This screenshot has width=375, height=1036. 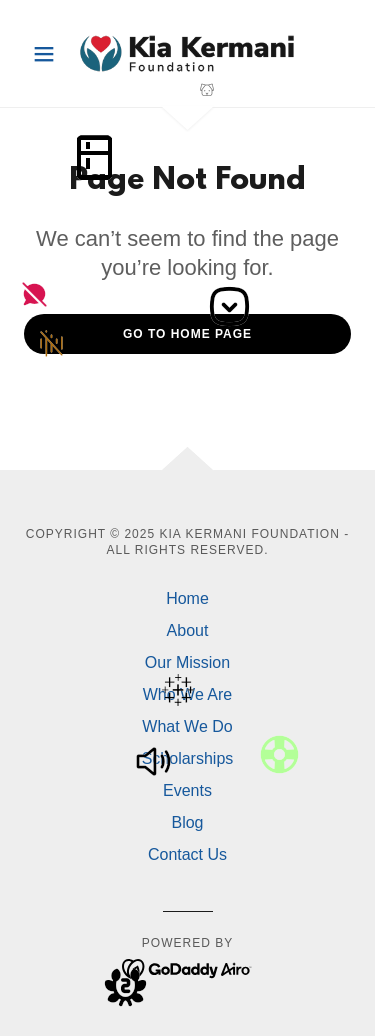 What do you see at coordinates (51, 343) in the screenshot?
I see `audio waveform muted or disabled` at bounding box center [51, 343].